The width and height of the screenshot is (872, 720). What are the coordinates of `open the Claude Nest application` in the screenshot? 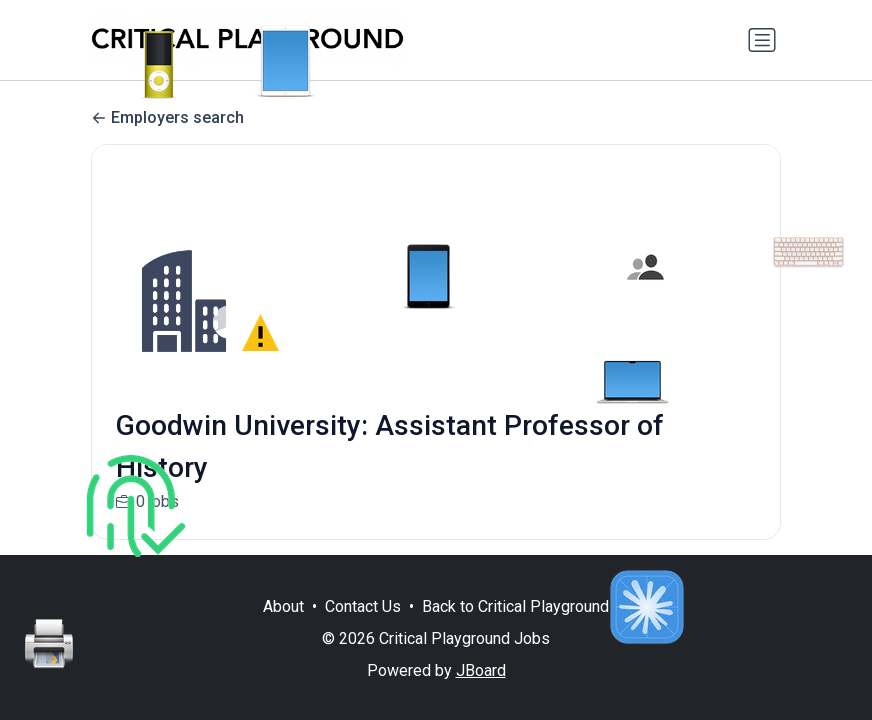 It's located at (647, 607).